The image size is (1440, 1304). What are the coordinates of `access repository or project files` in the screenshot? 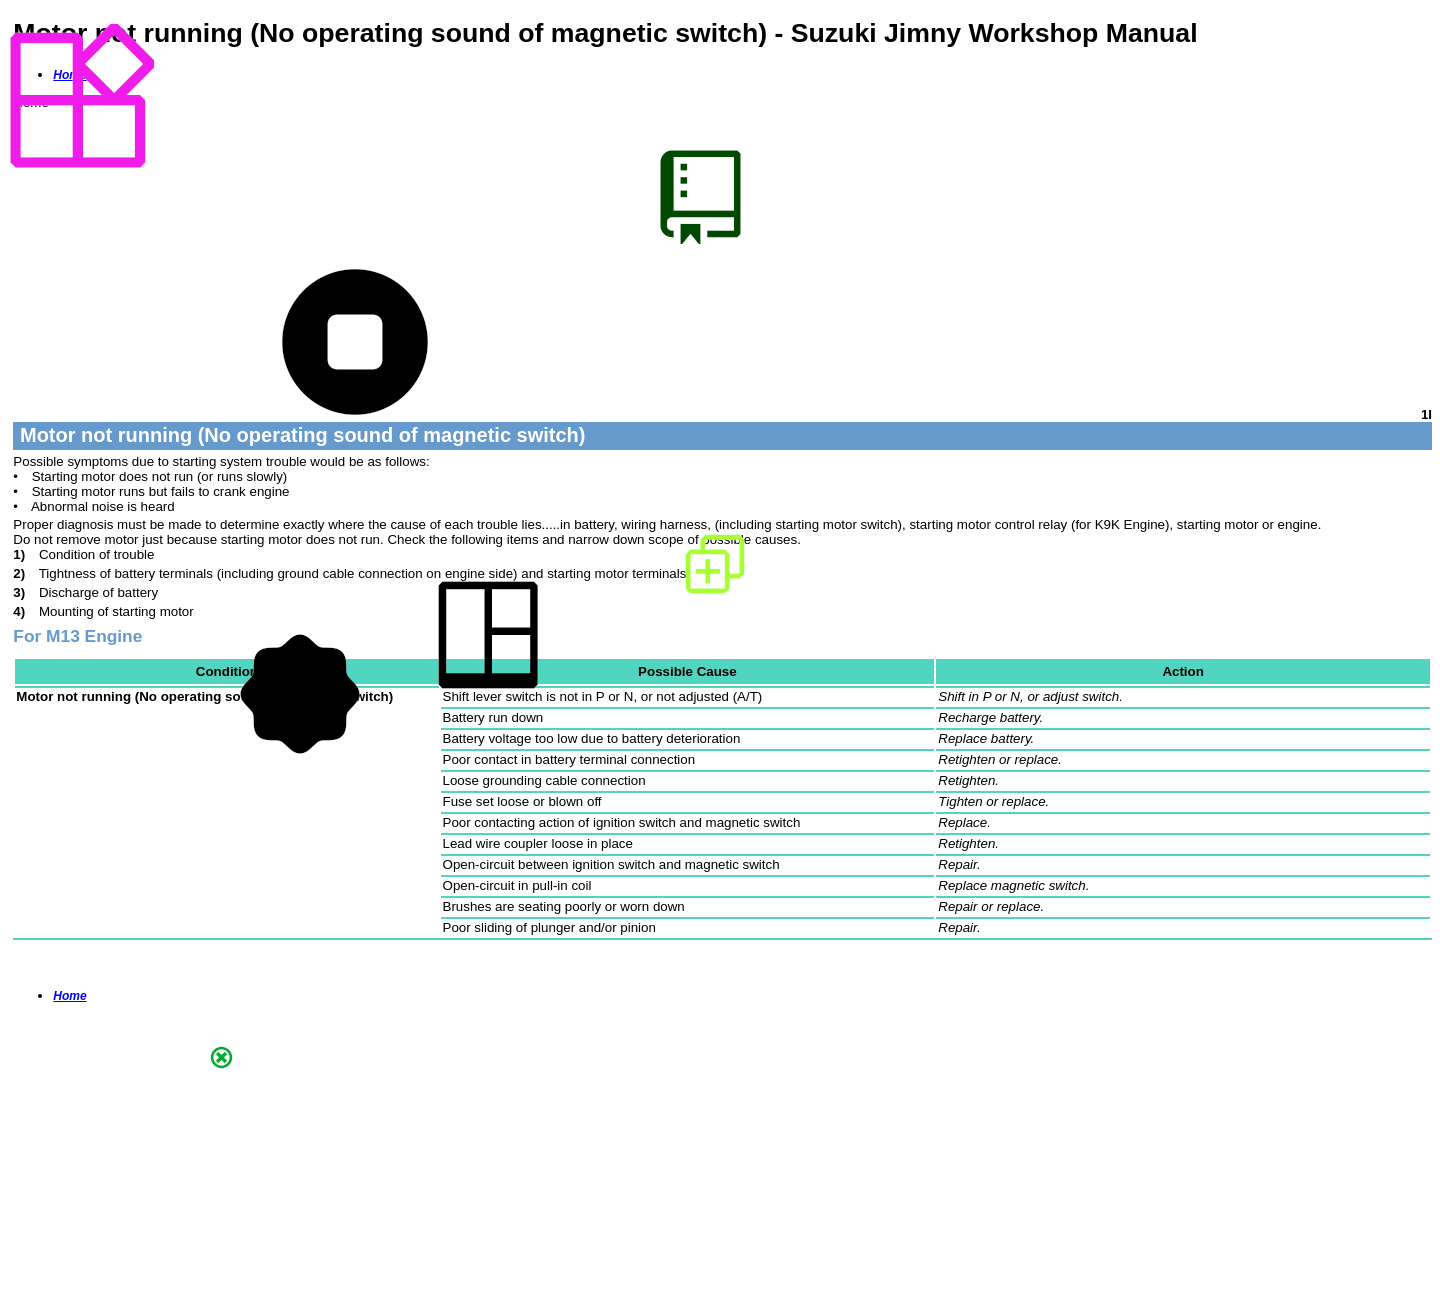 It's located at (700, 190).